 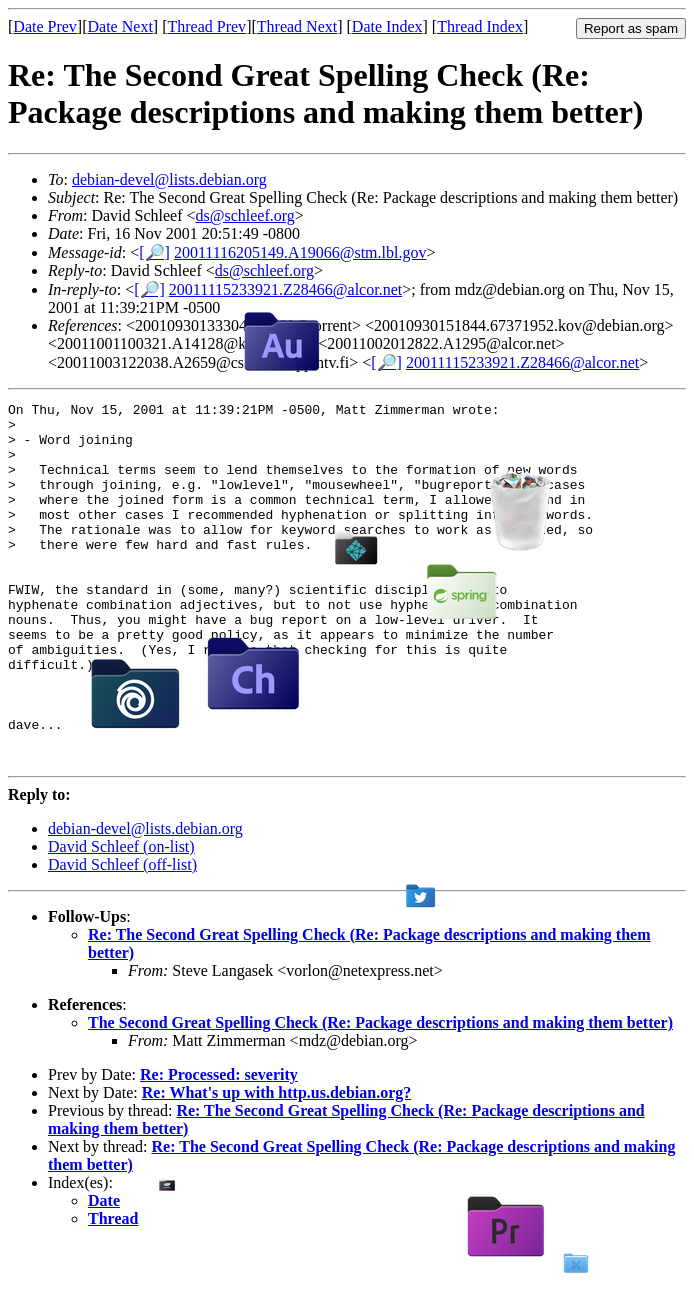 I want to click on open adobe audition project files folder, so click(x=281, y=343).